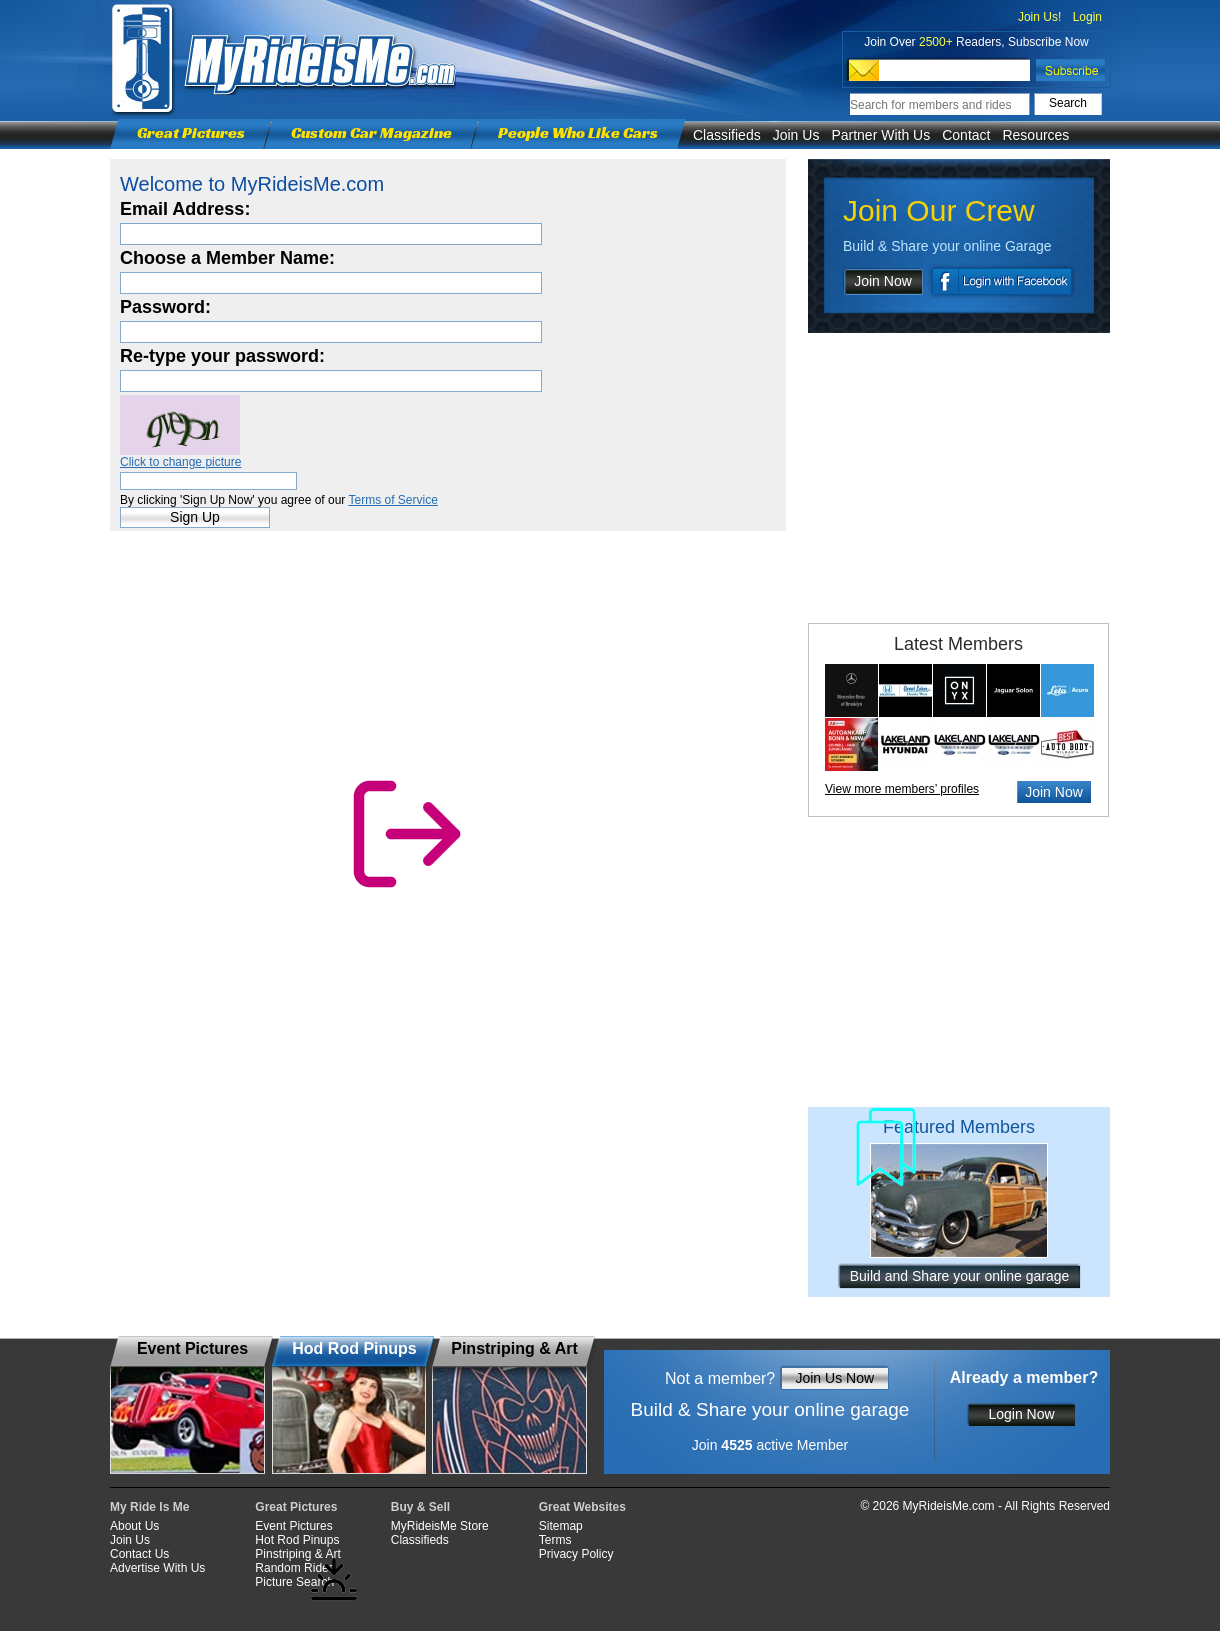 This screenshot has height=1631, width=1220. I want to click on set display to evening or night mode, so click(334, 1579).